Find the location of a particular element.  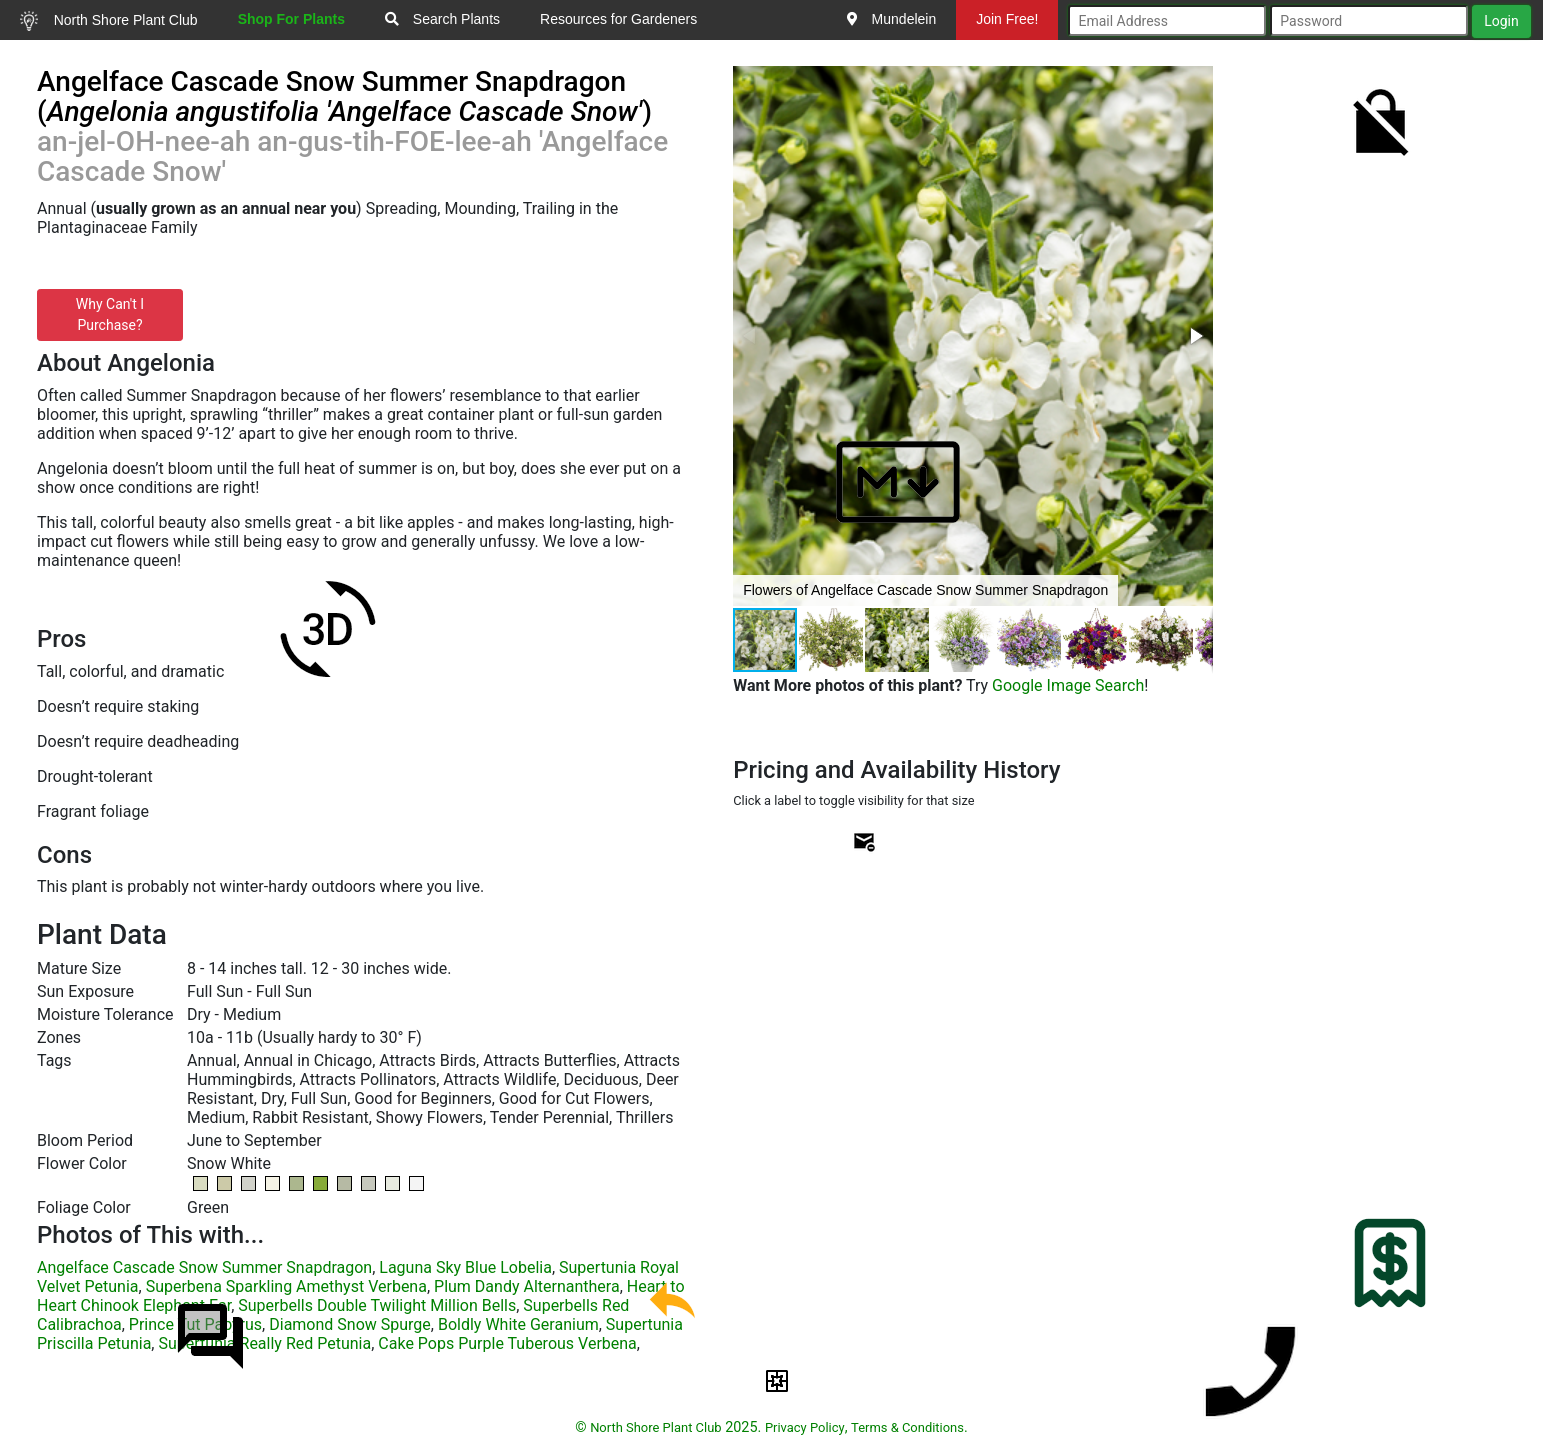

reply to a message is located at coordinates (672, 1299).